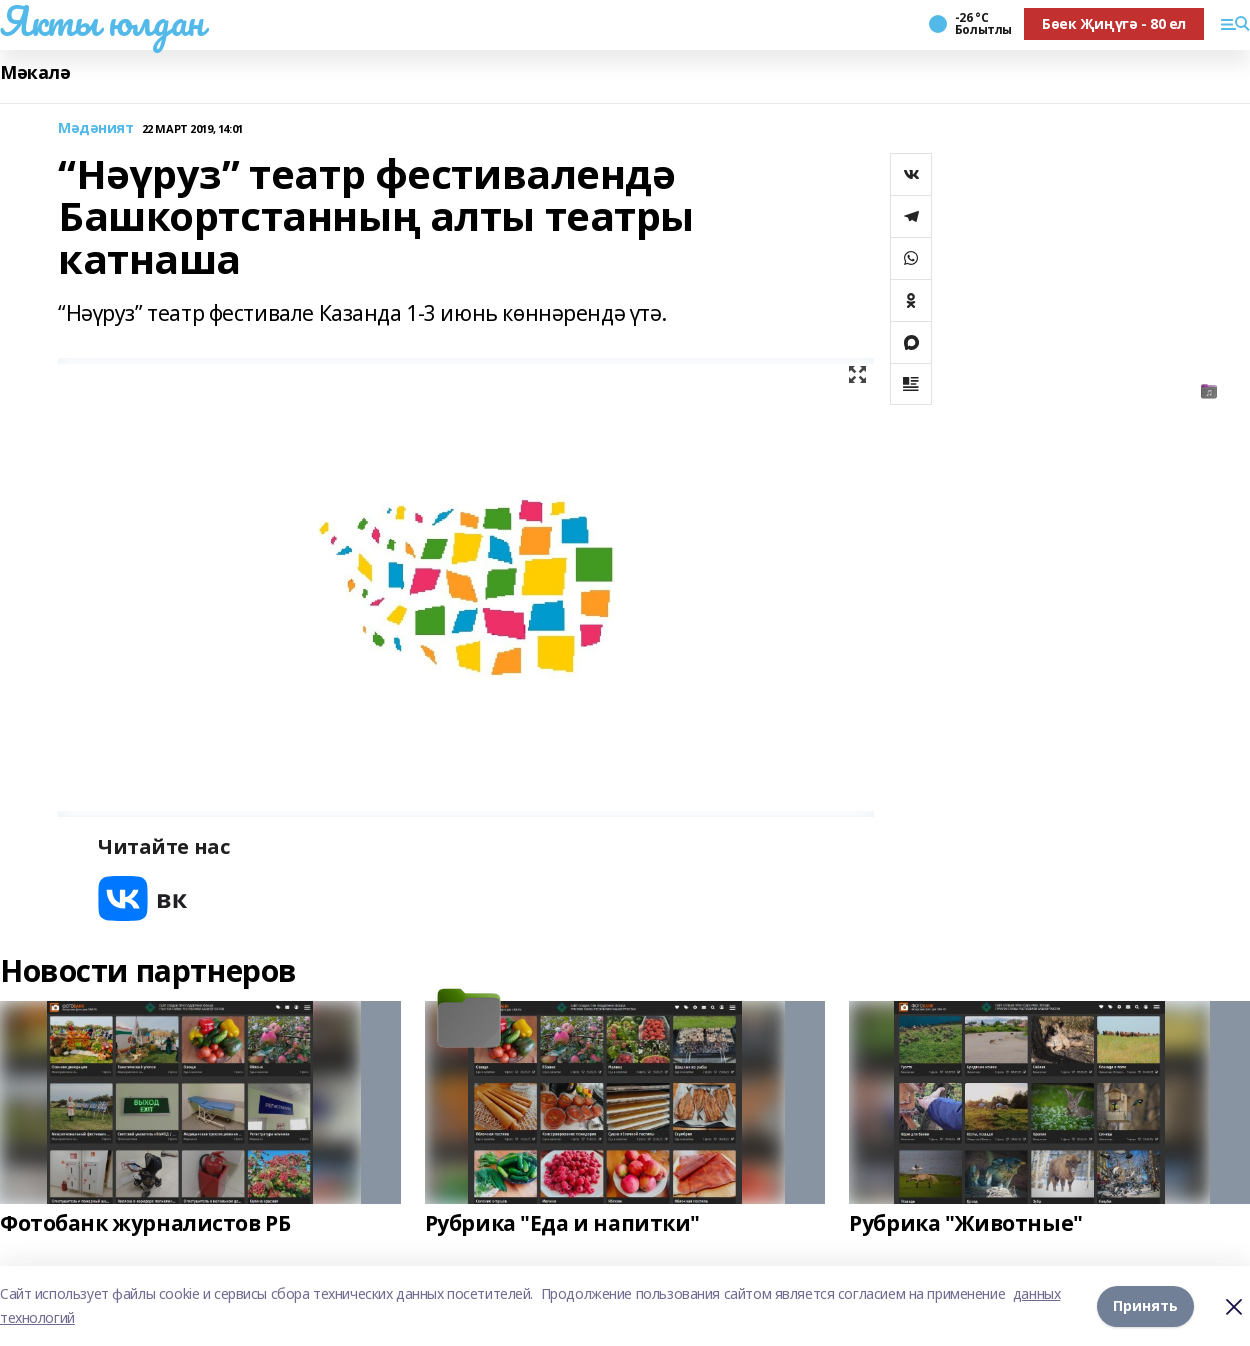 The image size is (1250, 1346). Describe the element at coordinates (1209, 391) in the screenshot. I see `open your music folder` at that location.